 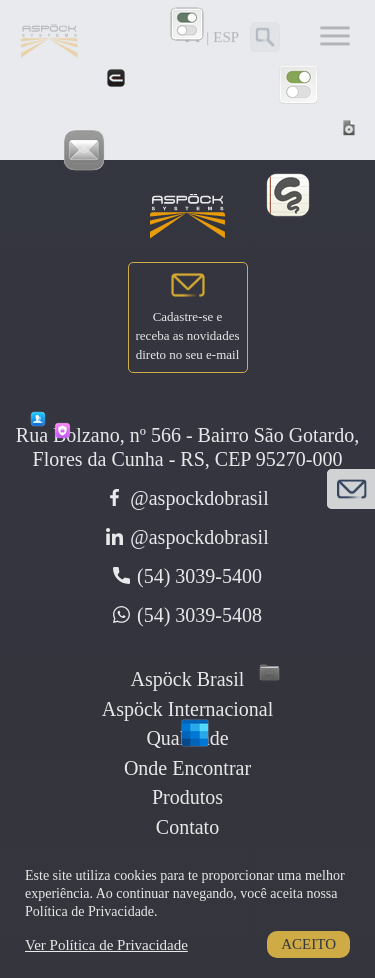 What do you see at coordinates (62, 430) in the screenshot?
I see `open ente auth two-factor authentication app` at bounding box center [62, 430].